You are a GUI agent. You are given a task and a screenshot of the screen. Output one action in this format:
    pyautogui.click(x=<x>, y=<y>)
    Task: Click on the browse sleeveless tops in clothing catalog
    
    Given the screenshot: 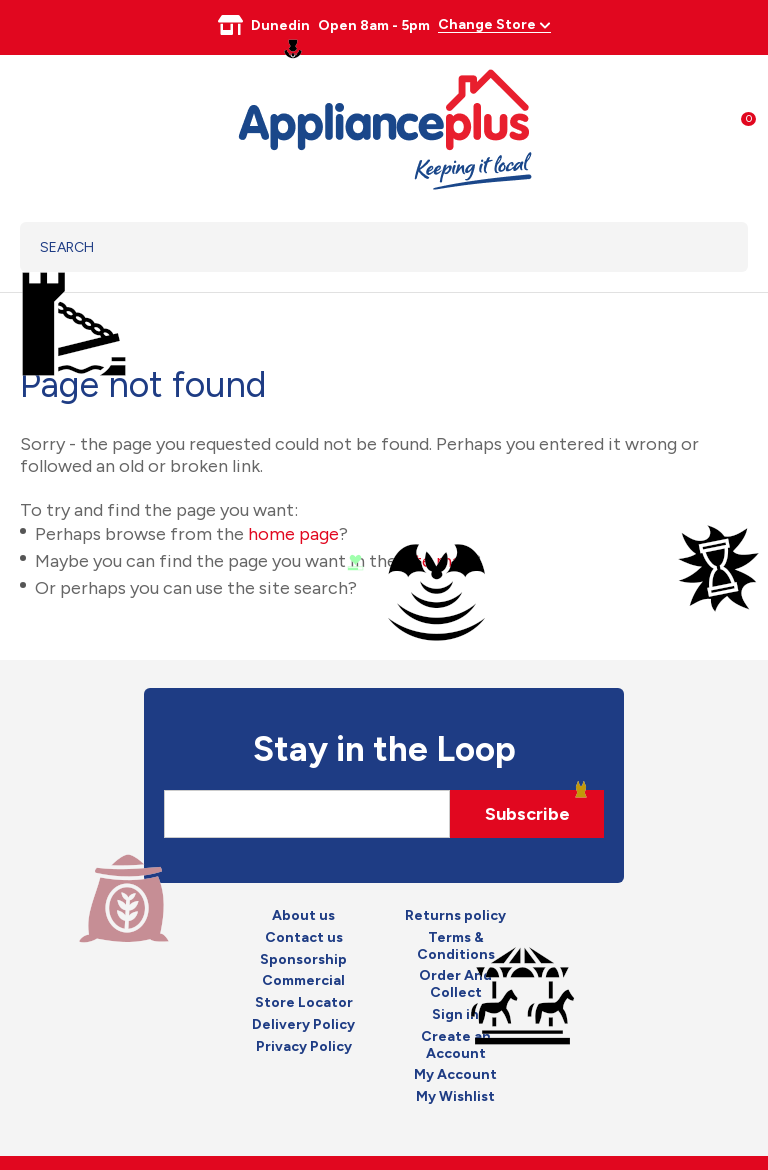 What is the action you would take?
    pyautogui.click(x=581, y=789)
    